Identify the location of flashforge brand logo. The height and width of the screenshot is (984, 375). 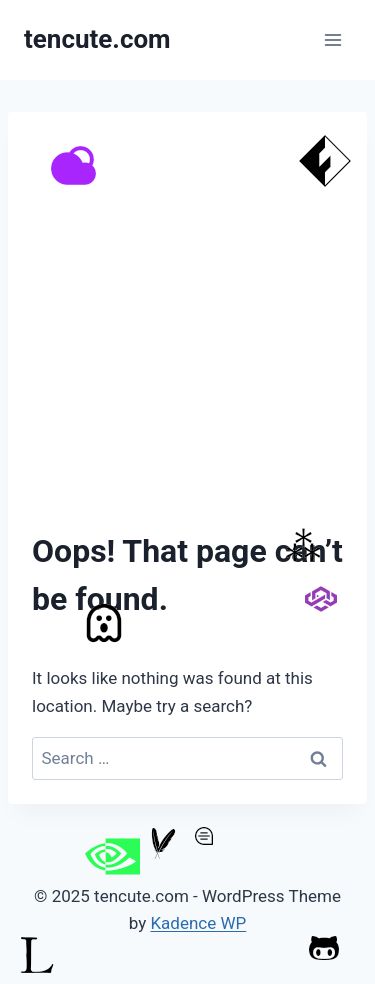
(325, 161).